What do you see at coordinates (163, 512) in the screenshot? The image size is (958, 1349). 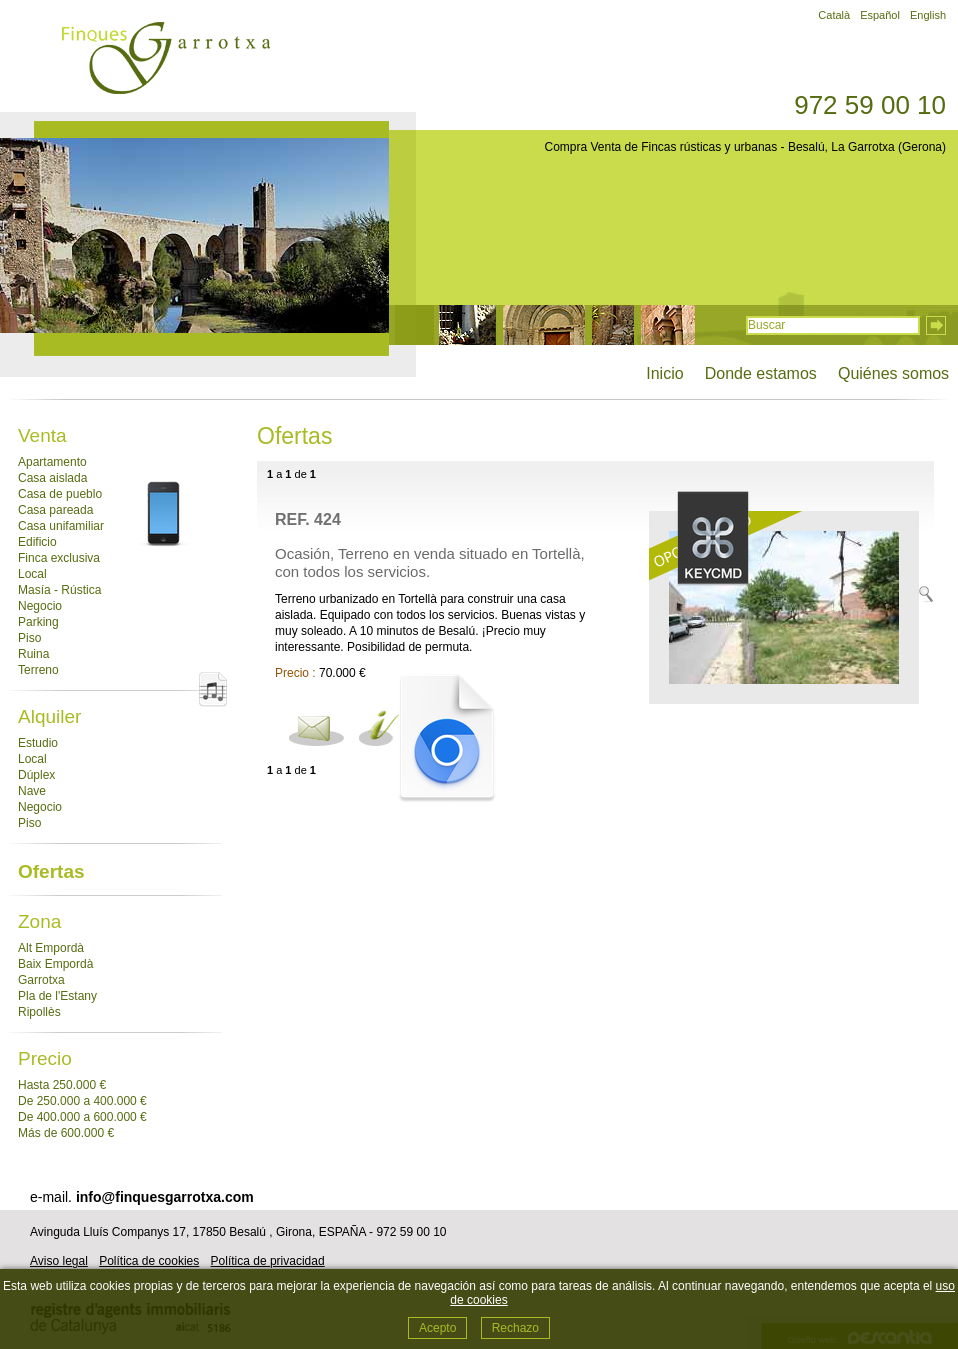 I see `indicates a connected iPhone device` at bounding box center [163, 512].